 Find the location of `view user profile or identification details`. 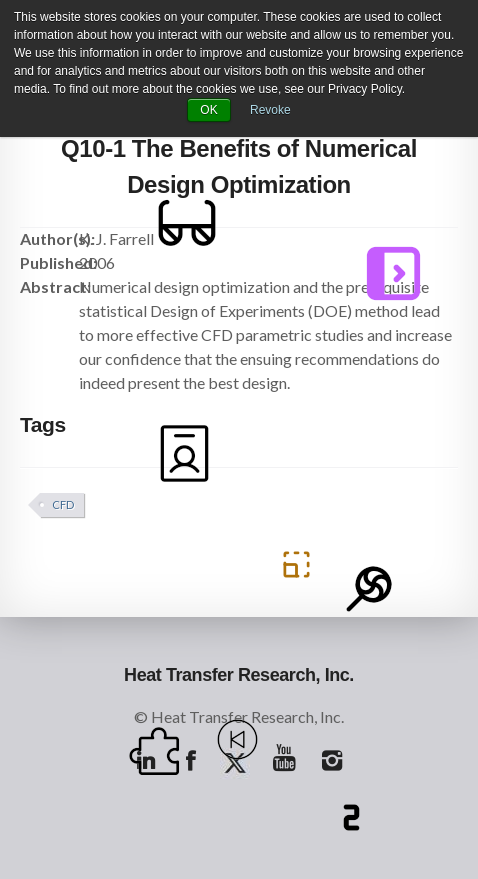

view user profile or identification details is located at coordinates (184, 453).